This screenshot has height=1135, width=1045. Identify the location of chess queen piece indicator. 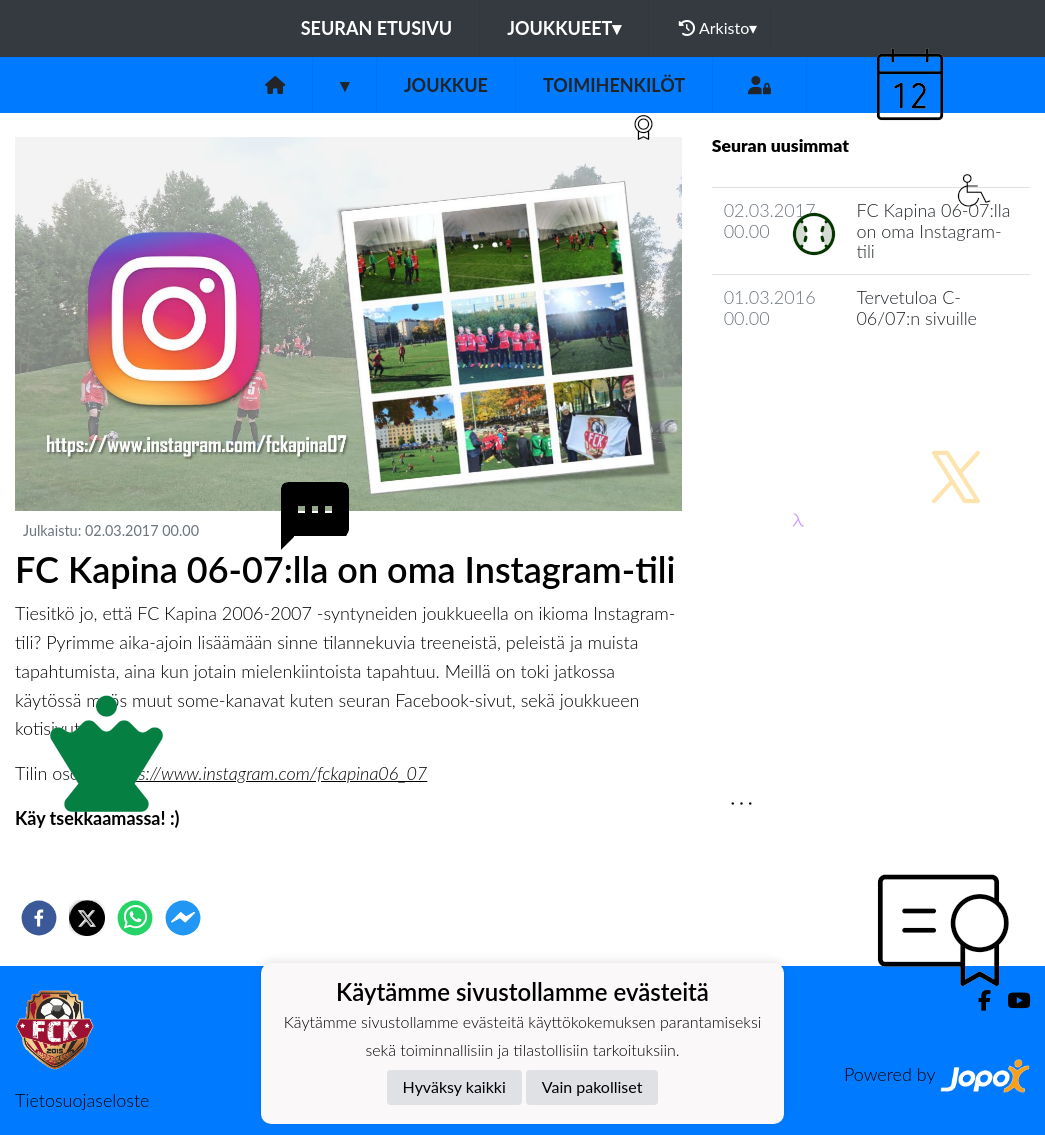
(106, 755).